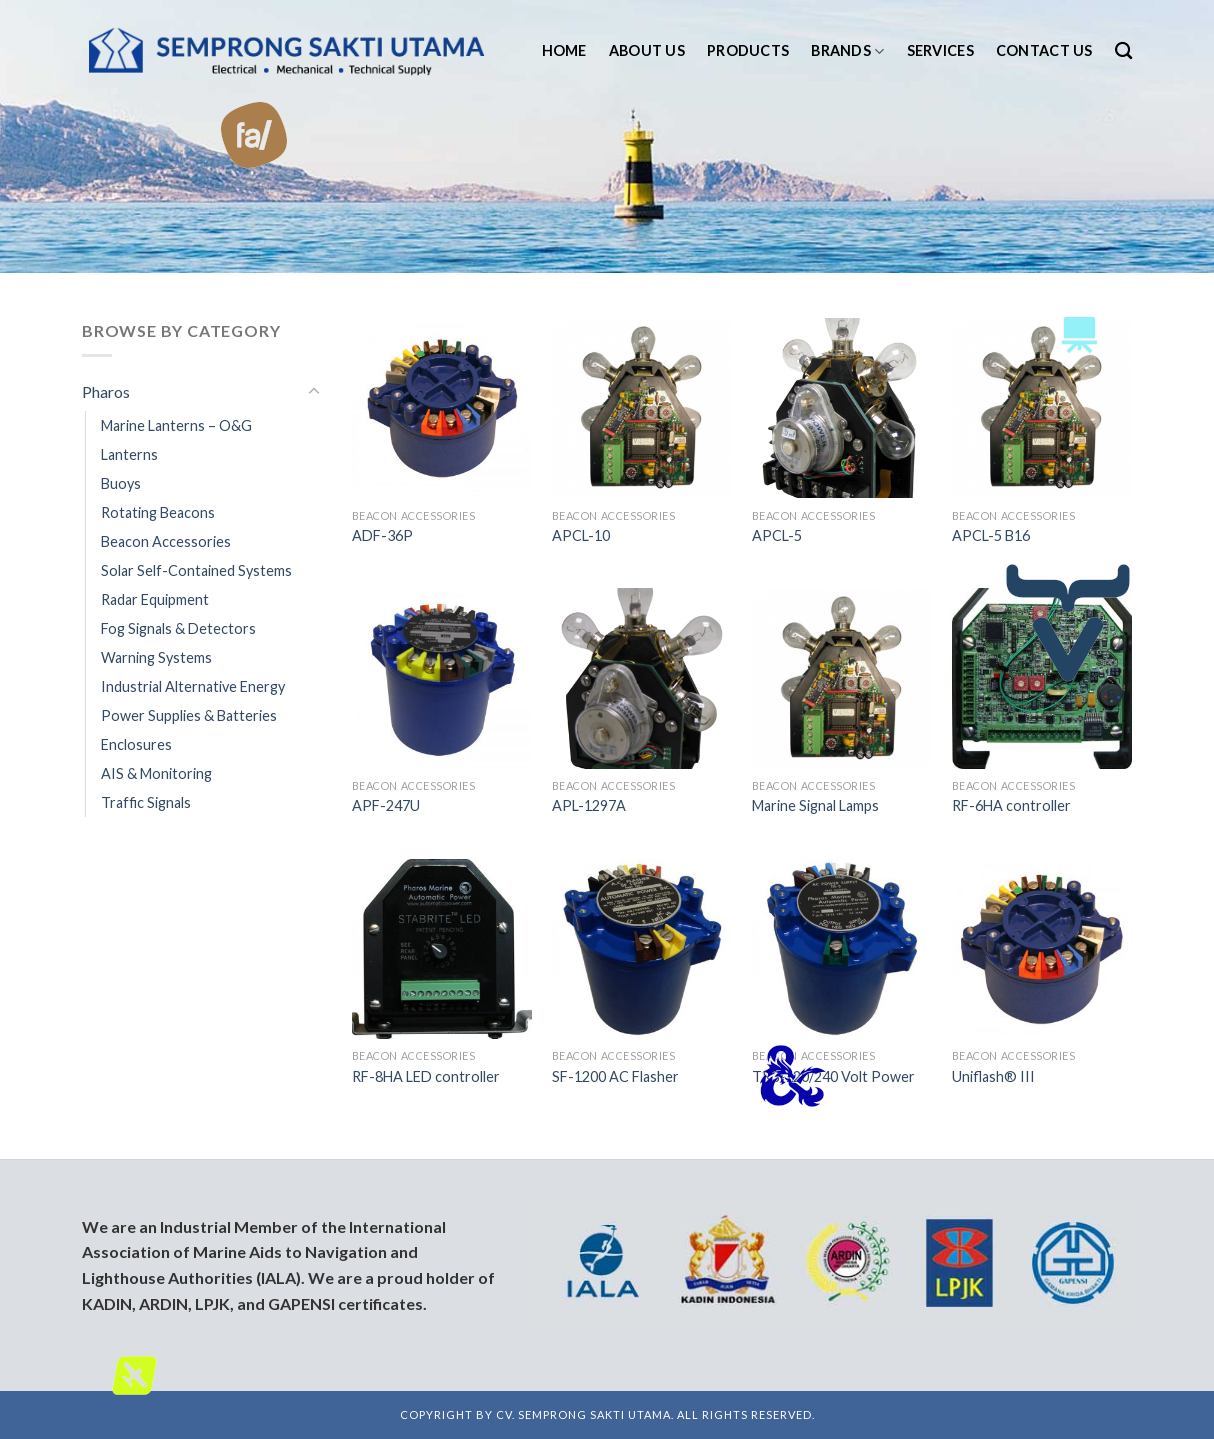 The height and width of the screenshot is (1439, 1214). Describe the element at coordinates (254, 135) in the screenshot. I see `open fathom analytics dashboard` at that location.